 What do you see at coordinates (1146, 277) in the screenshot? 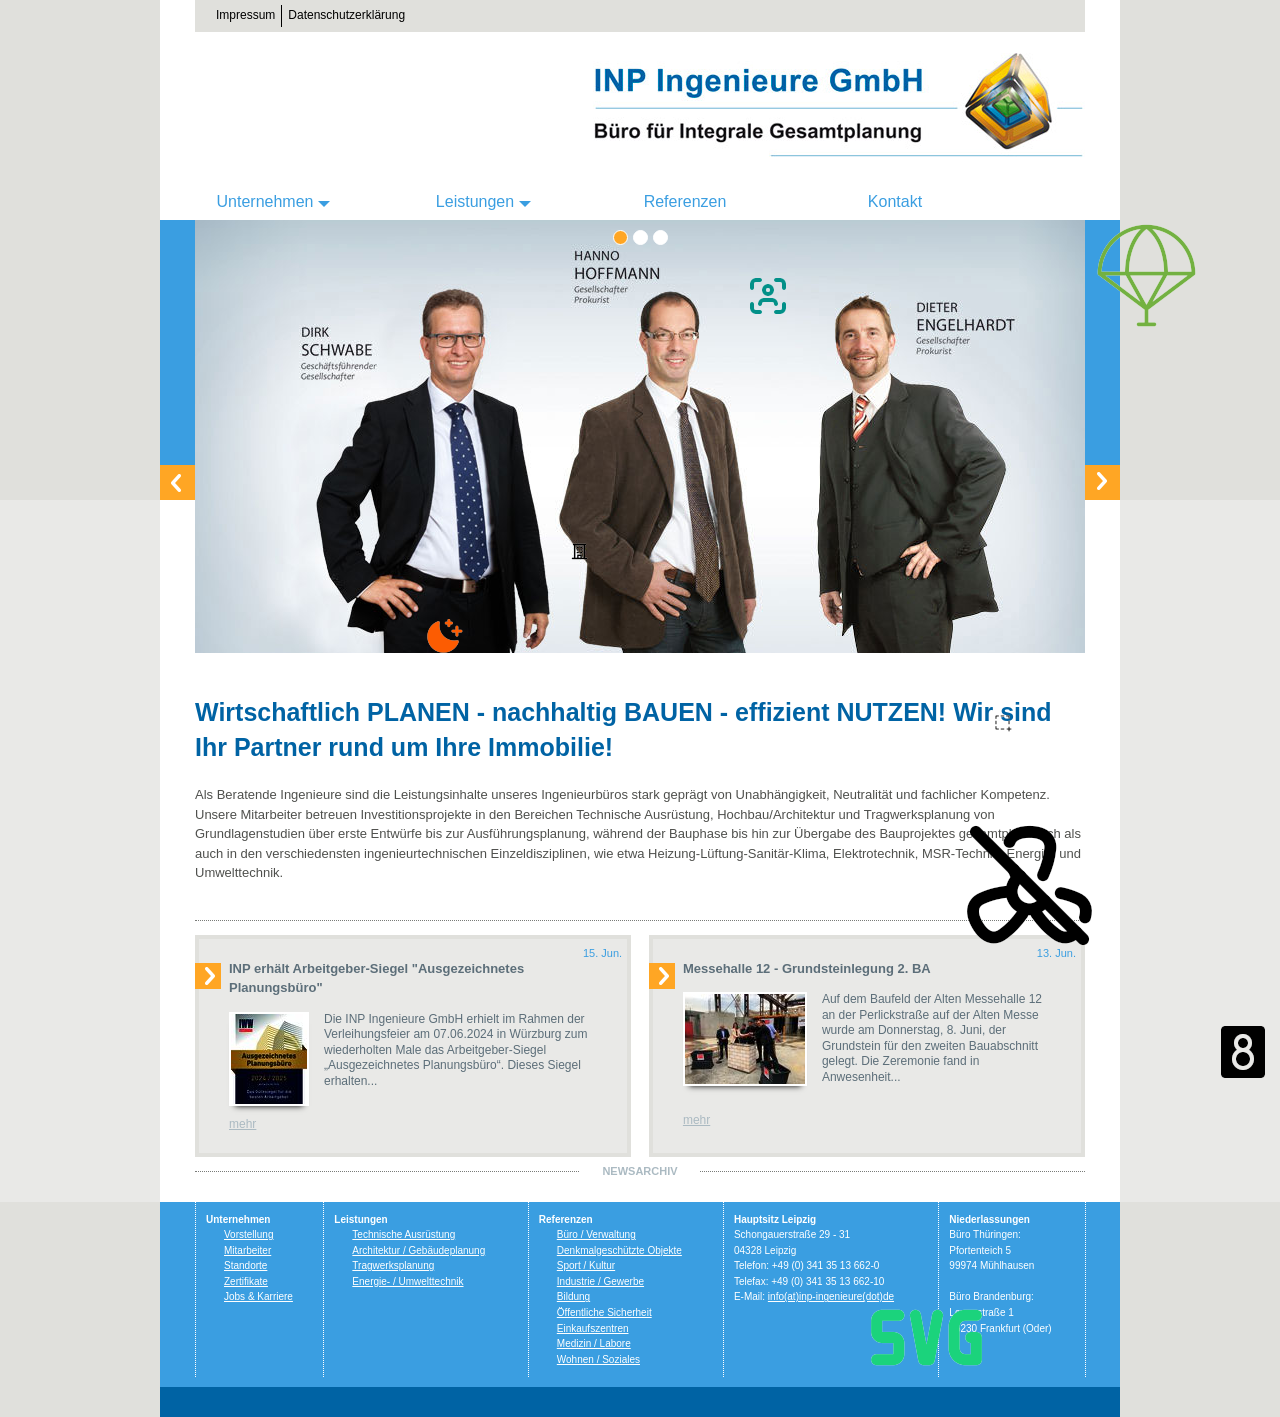
I see `access airdrop or file drop feature` at bounding box center [1146, 277].